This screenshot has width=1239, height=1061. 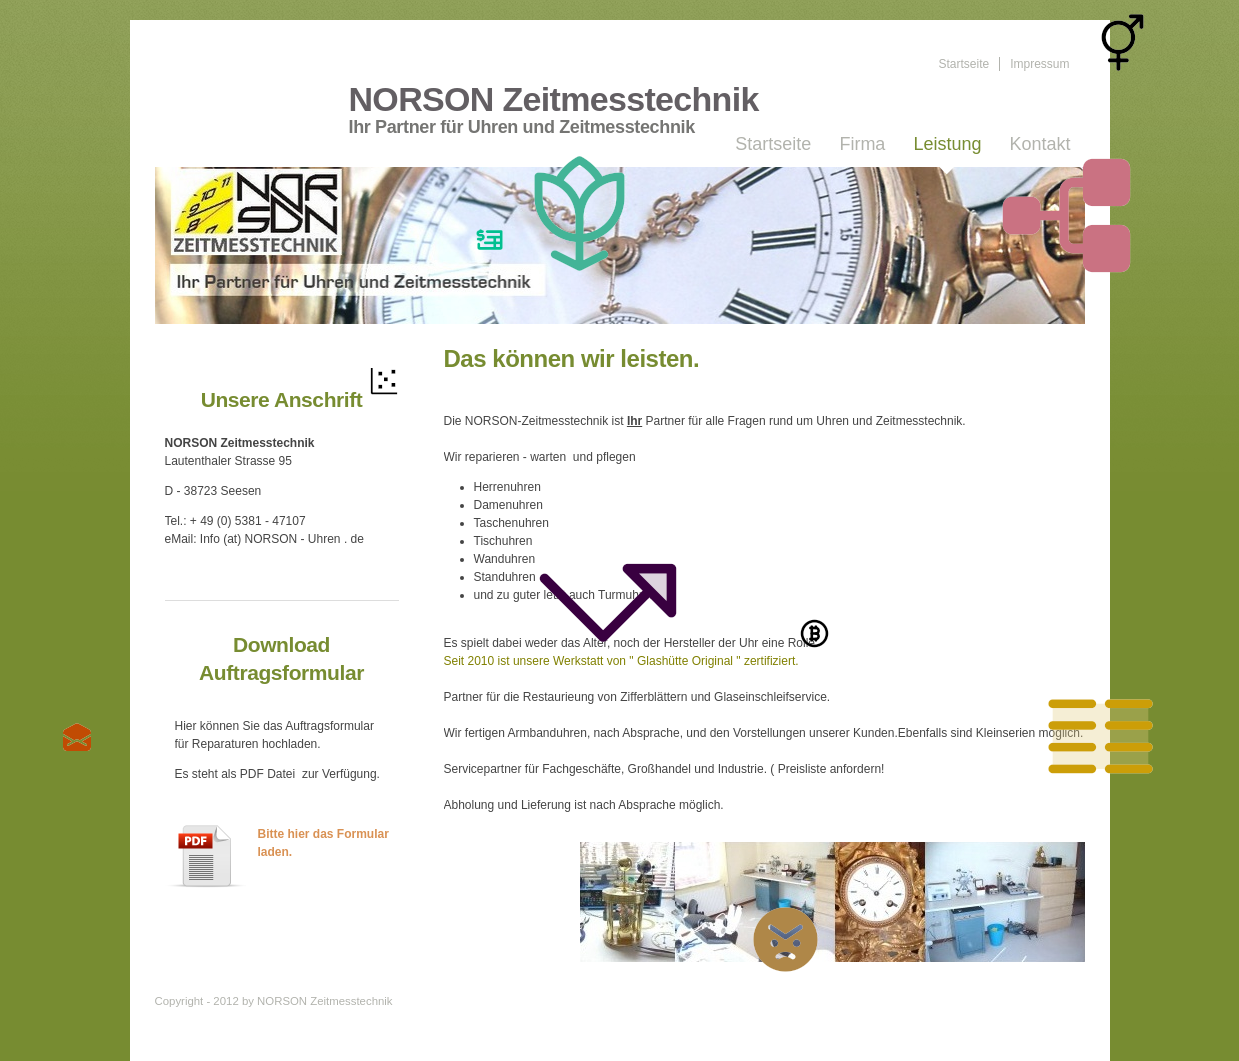 I want to click on view bitcoin balance or wallet, so click(x=814, y=633).